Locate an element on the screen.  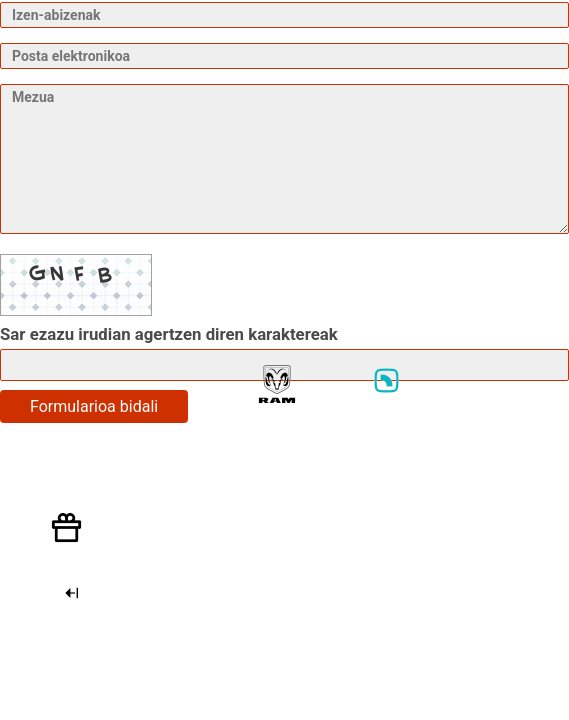
expand panel to the left is located at coordinates (72, 593).